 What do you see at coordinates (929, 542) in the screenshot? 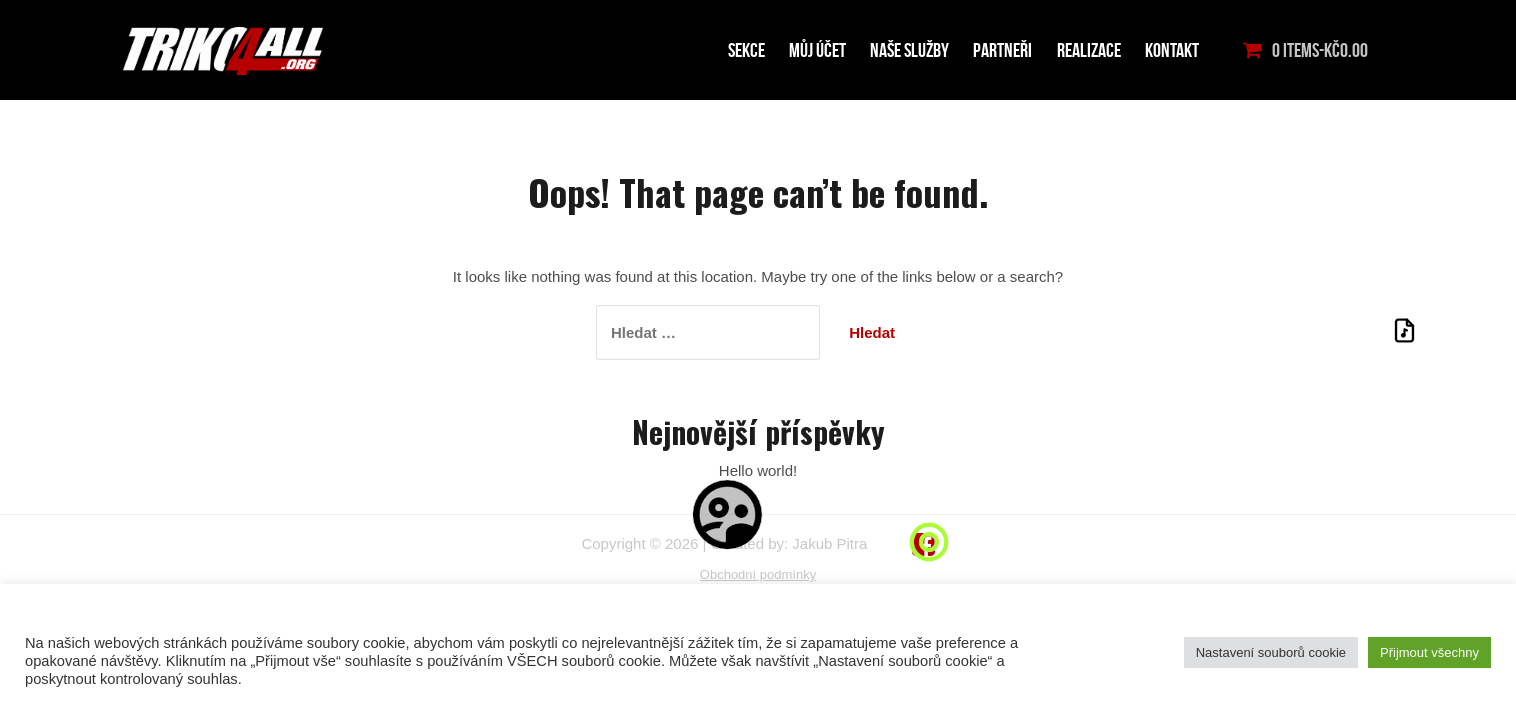
I see `select a single option from a list` at bounding box center [929, 542].